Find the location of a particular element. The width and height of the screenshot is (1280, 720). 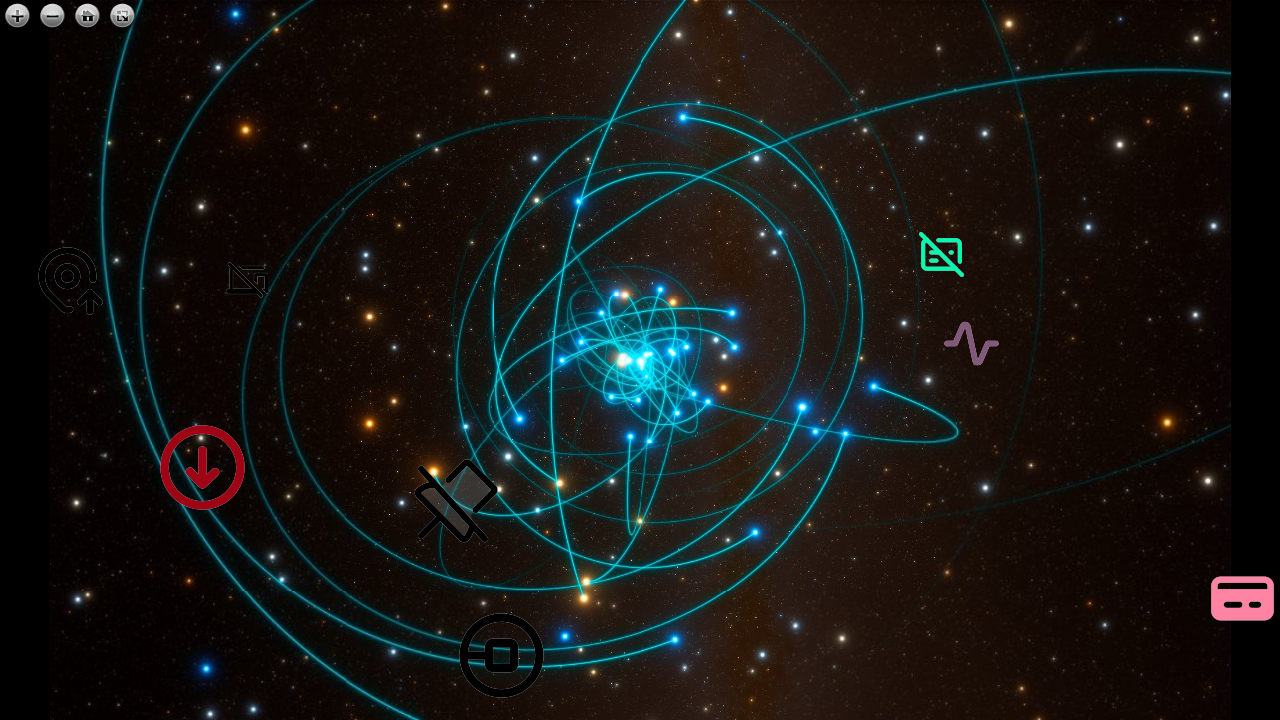

device link disconnected or unavailable is located at coordinates (247, 280).